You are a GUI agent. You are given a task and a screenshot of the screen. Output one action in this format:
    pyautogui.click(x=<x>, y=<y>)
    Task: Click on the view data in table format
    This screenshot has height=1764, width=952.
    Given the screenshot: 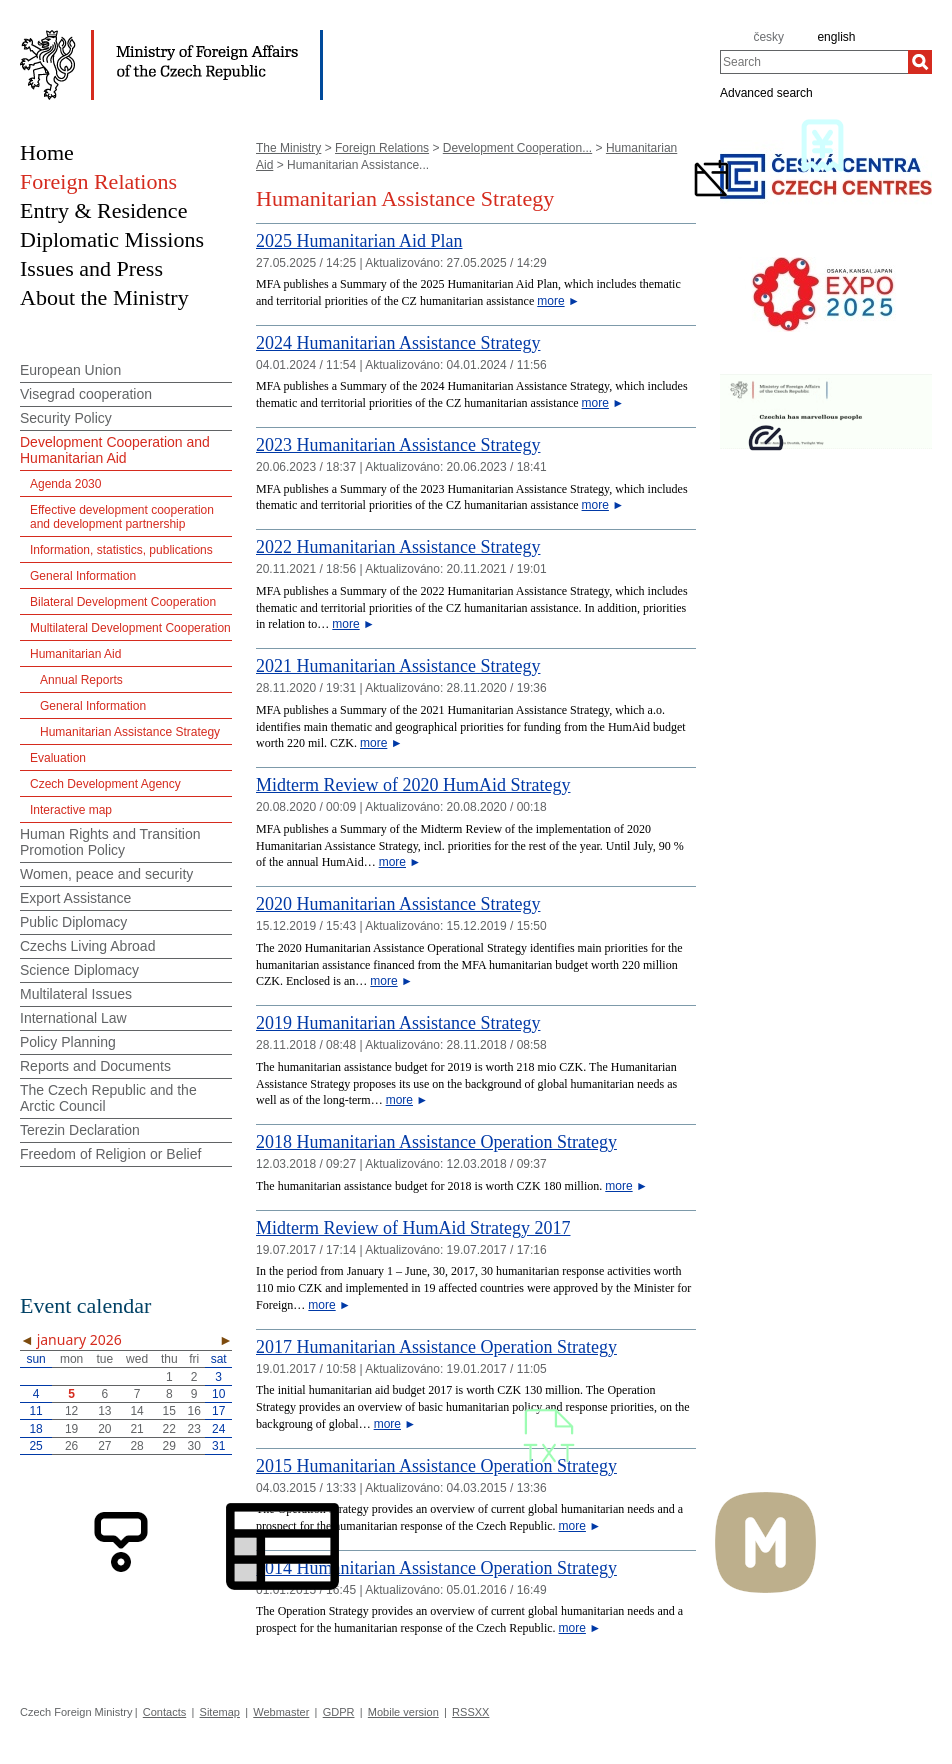 What is the action you would take?
    pyautogui.click(x=282, y=1546)
    